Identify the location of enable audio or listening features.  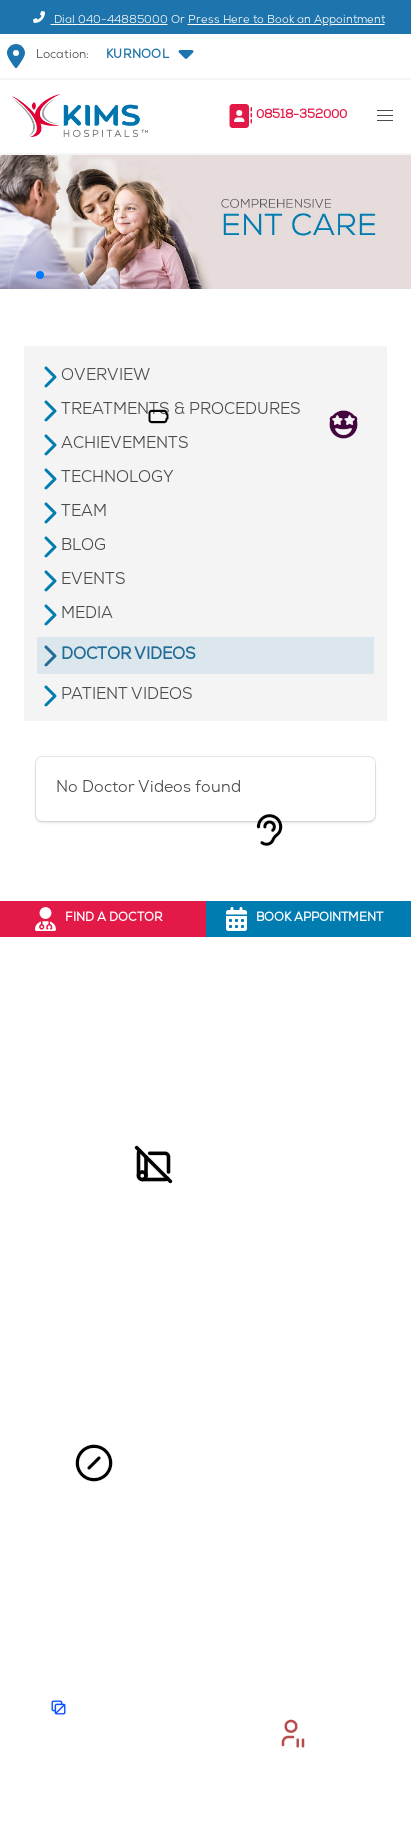
(268, 830).